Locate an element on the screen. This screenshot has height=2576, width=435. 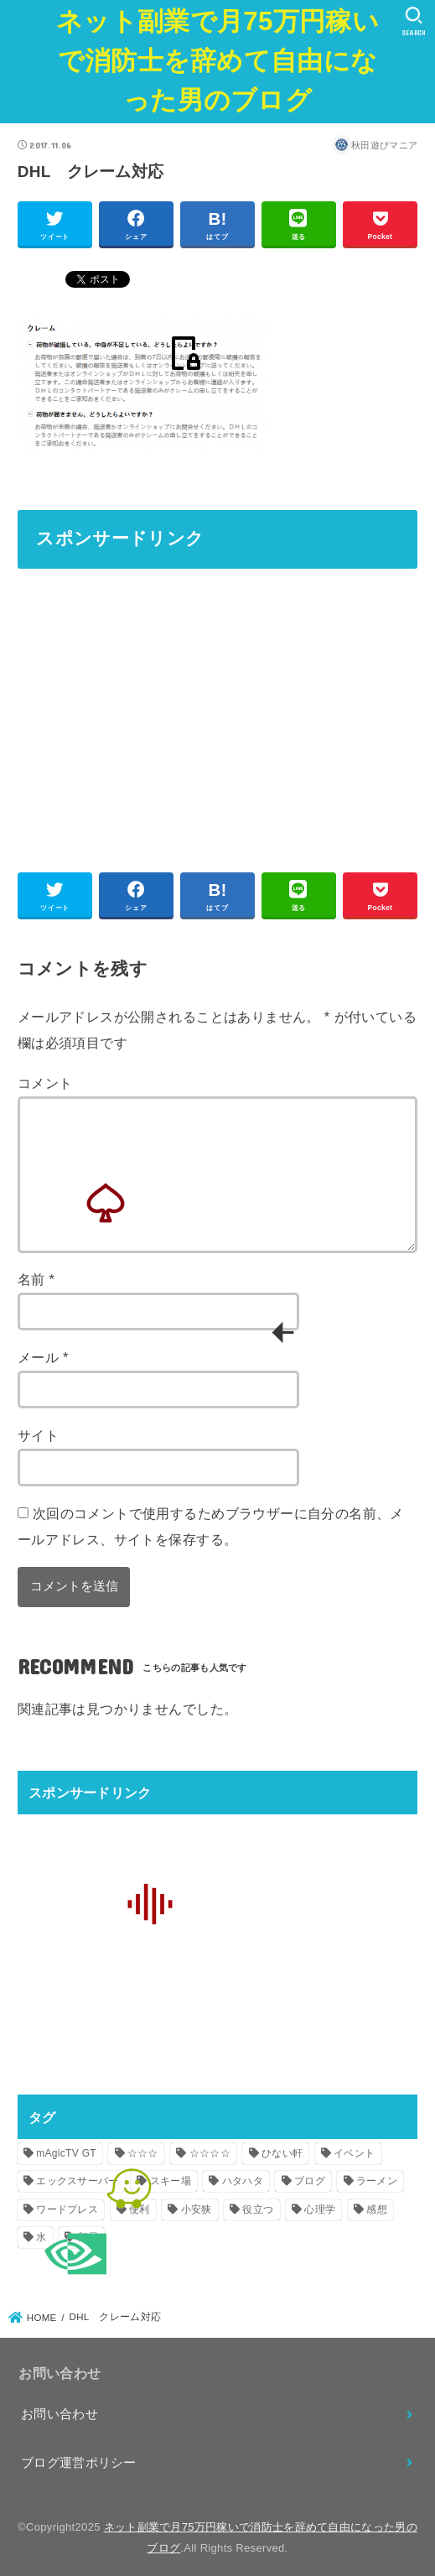
nvidia brand logo is located at coordinates (75, 2254).